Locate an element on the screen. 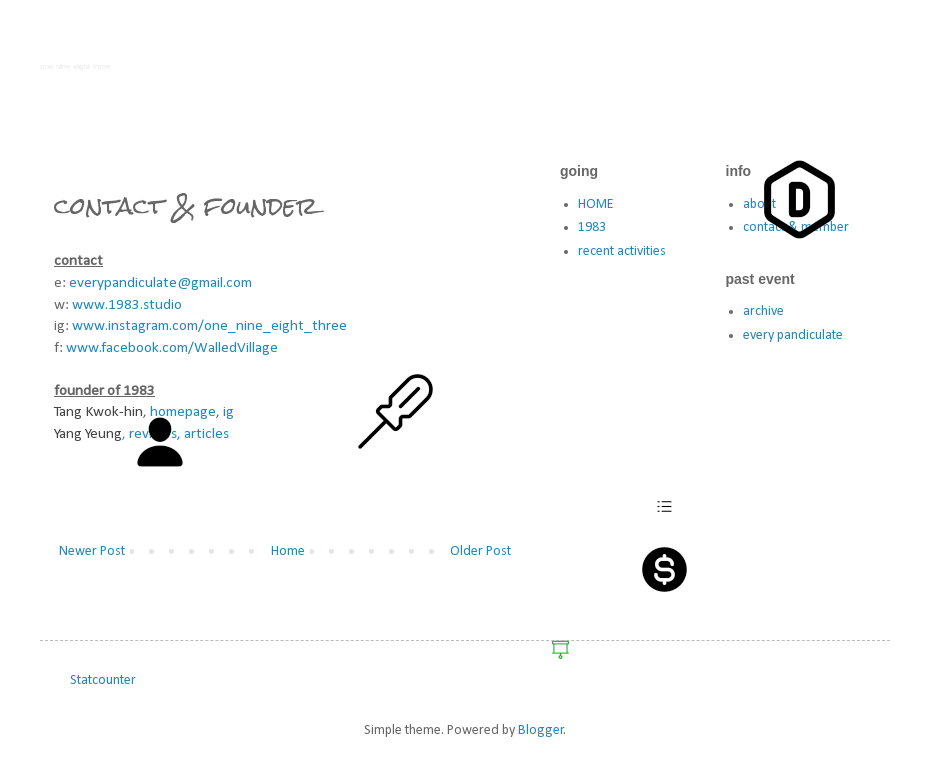 This screenshot has width=930, height=779. app icon or logo featuring the letter D is located at coordinates (799, 199).